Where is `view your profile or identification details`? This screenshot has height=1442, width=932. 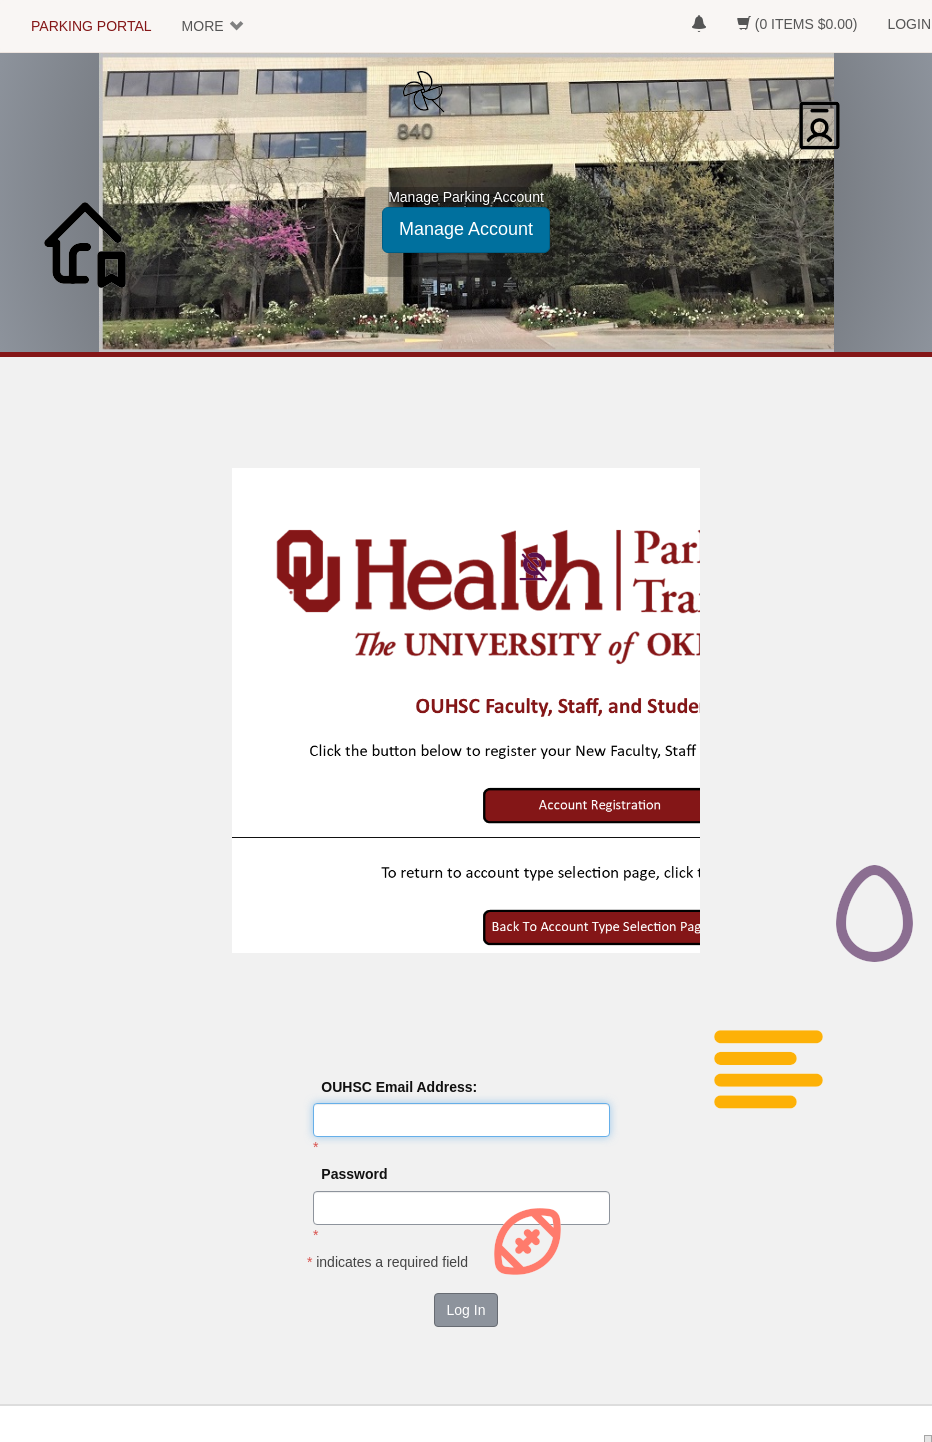 view your profile or identification details is located at coordinates (819, 125).